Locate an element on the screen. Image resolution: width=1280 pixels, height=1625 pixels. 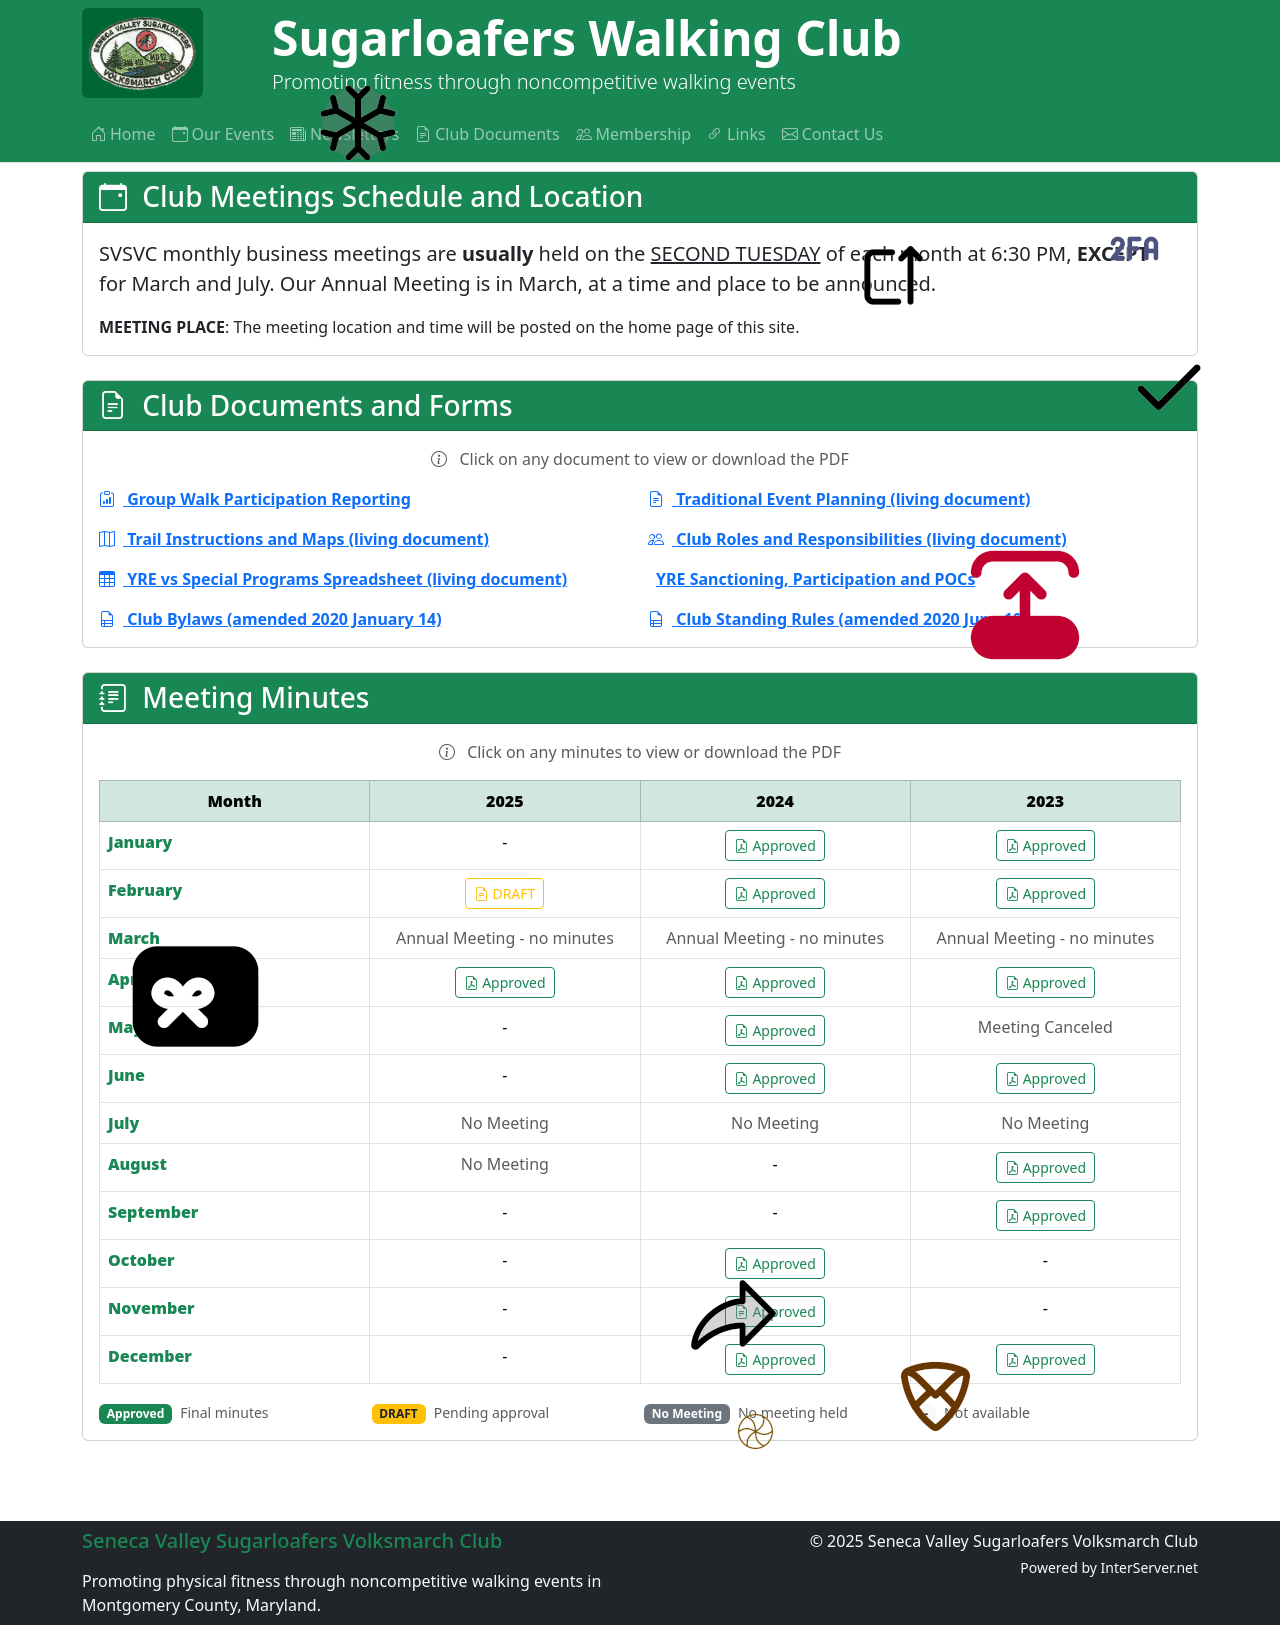
loading content in progress is located at coordinates (755, 1431).